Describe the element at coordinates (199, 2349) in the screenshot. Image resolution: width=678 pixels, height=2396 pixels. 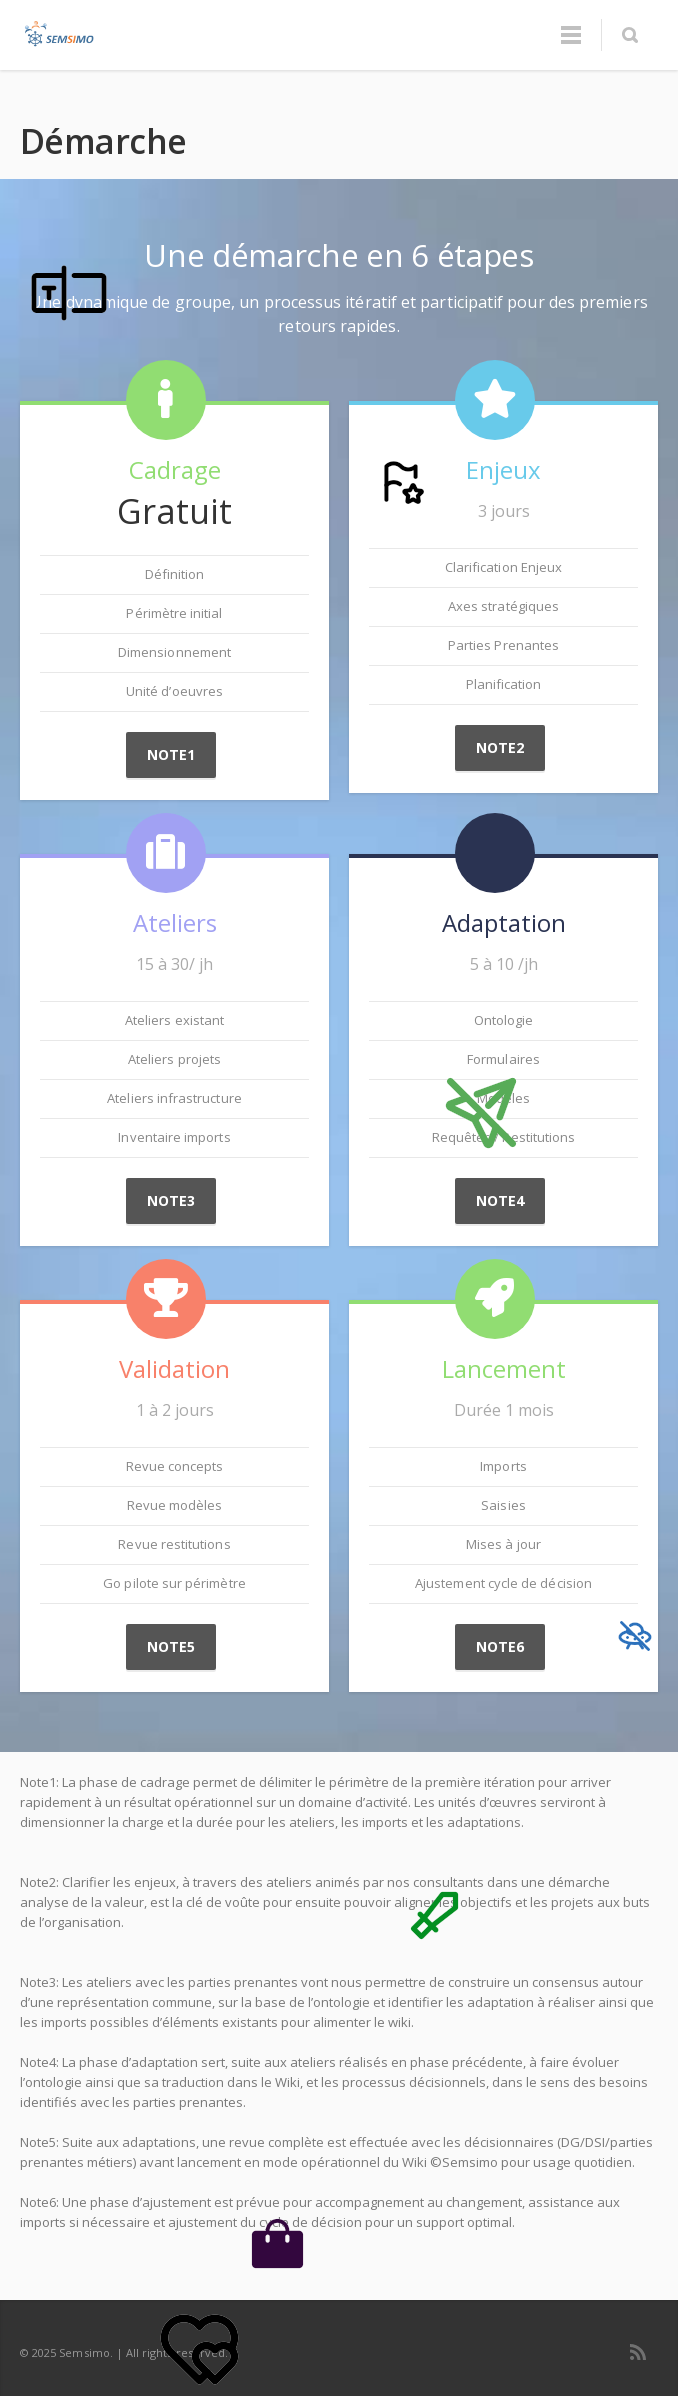
I see `view liked or favorited items` at that location.